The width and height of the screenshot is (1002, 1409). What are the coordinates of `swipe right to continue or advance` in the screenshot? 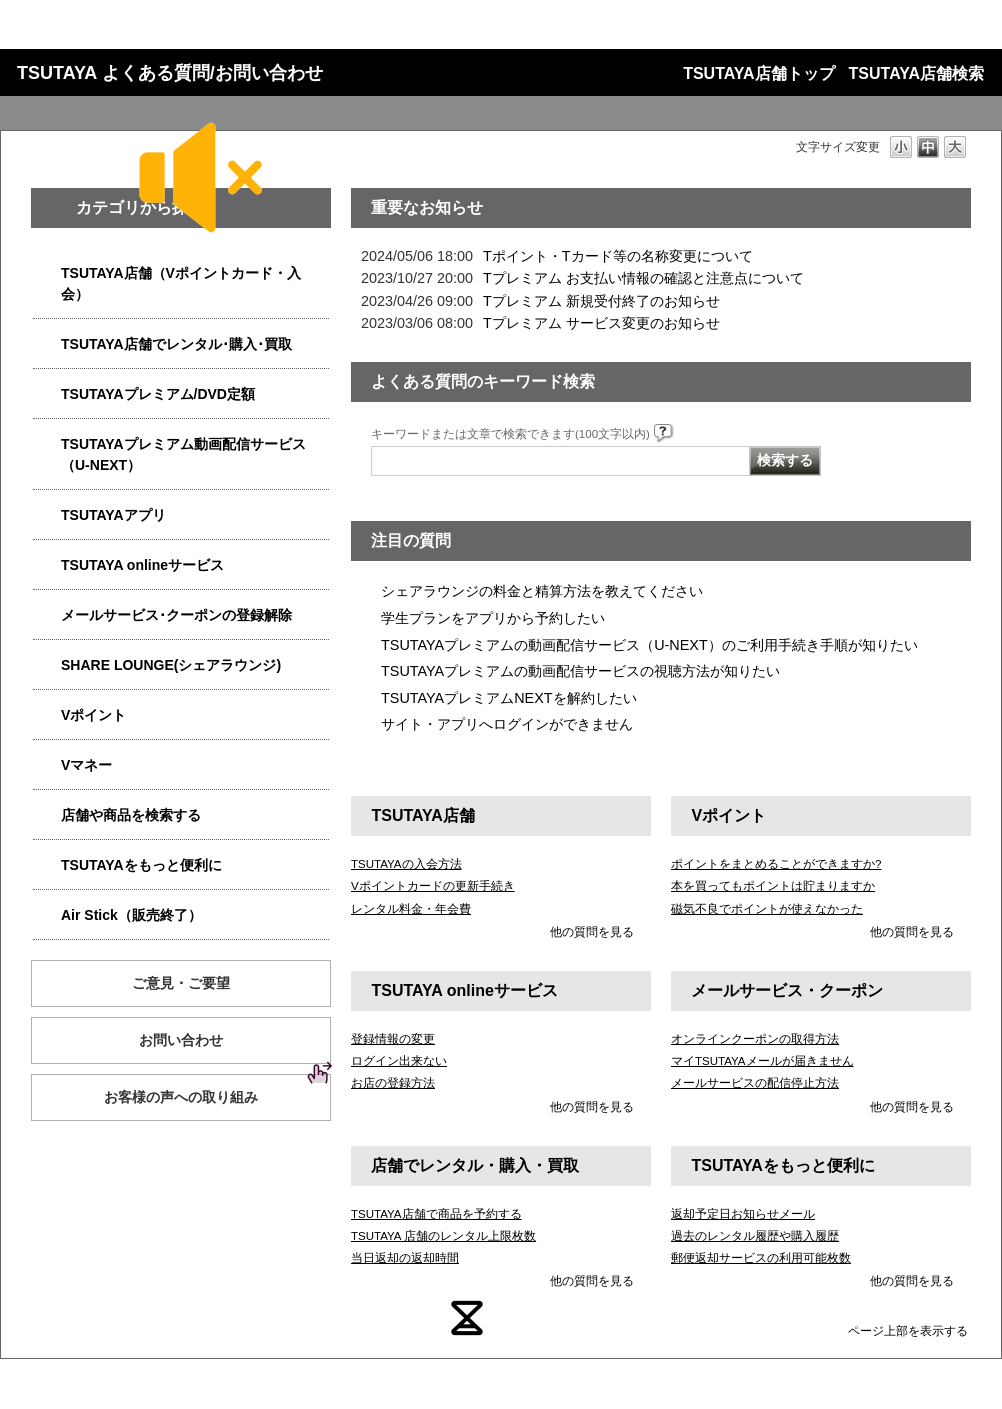 It's located at (318, 1073).